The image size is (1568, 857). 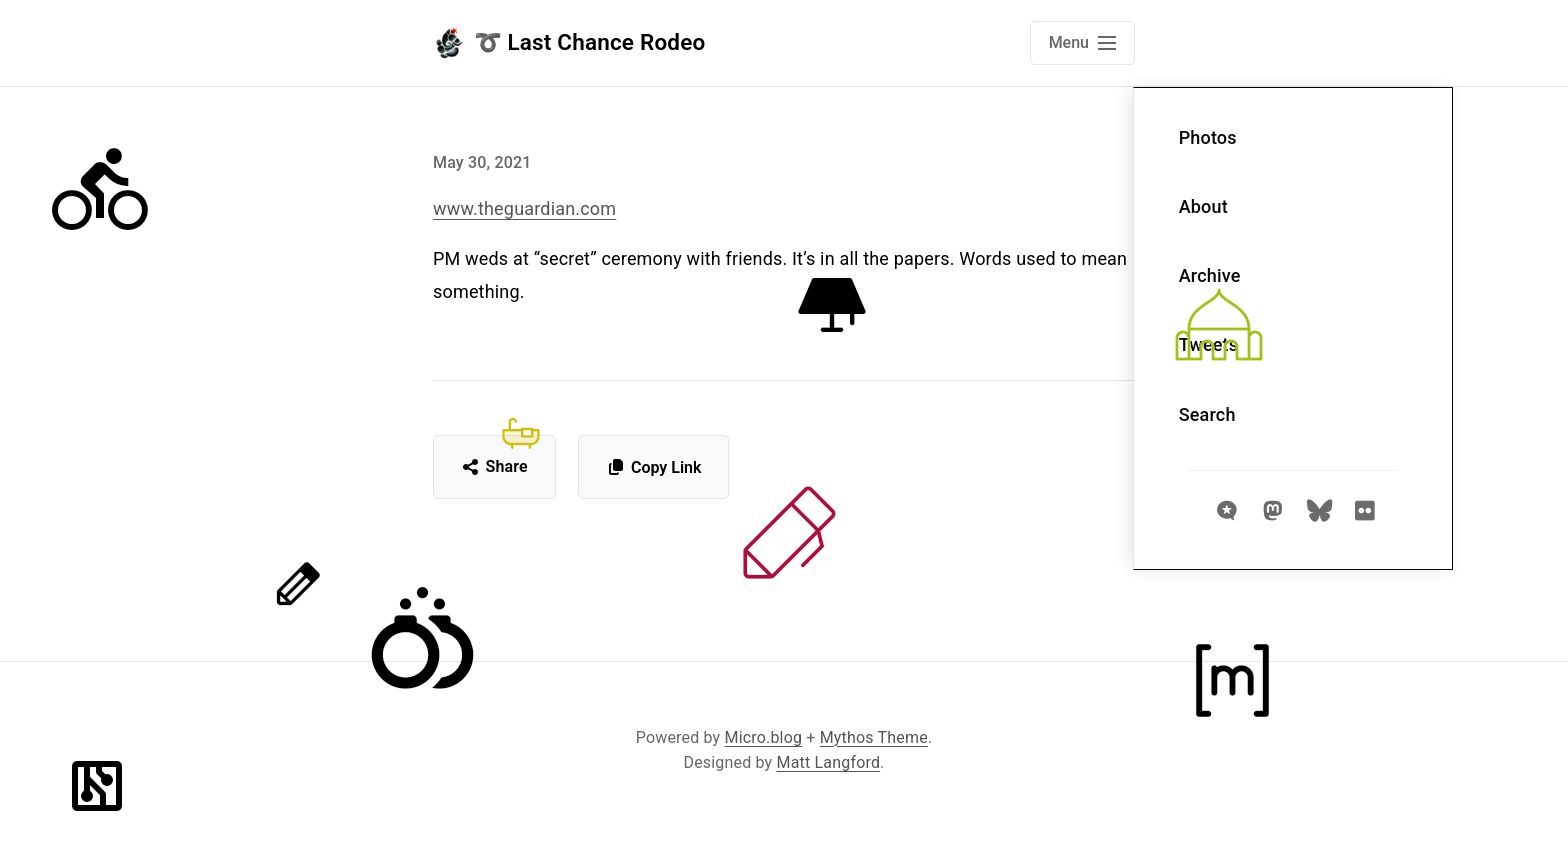 I want to click on toggle desk lamp or reading light, so click(x=832, y=305).